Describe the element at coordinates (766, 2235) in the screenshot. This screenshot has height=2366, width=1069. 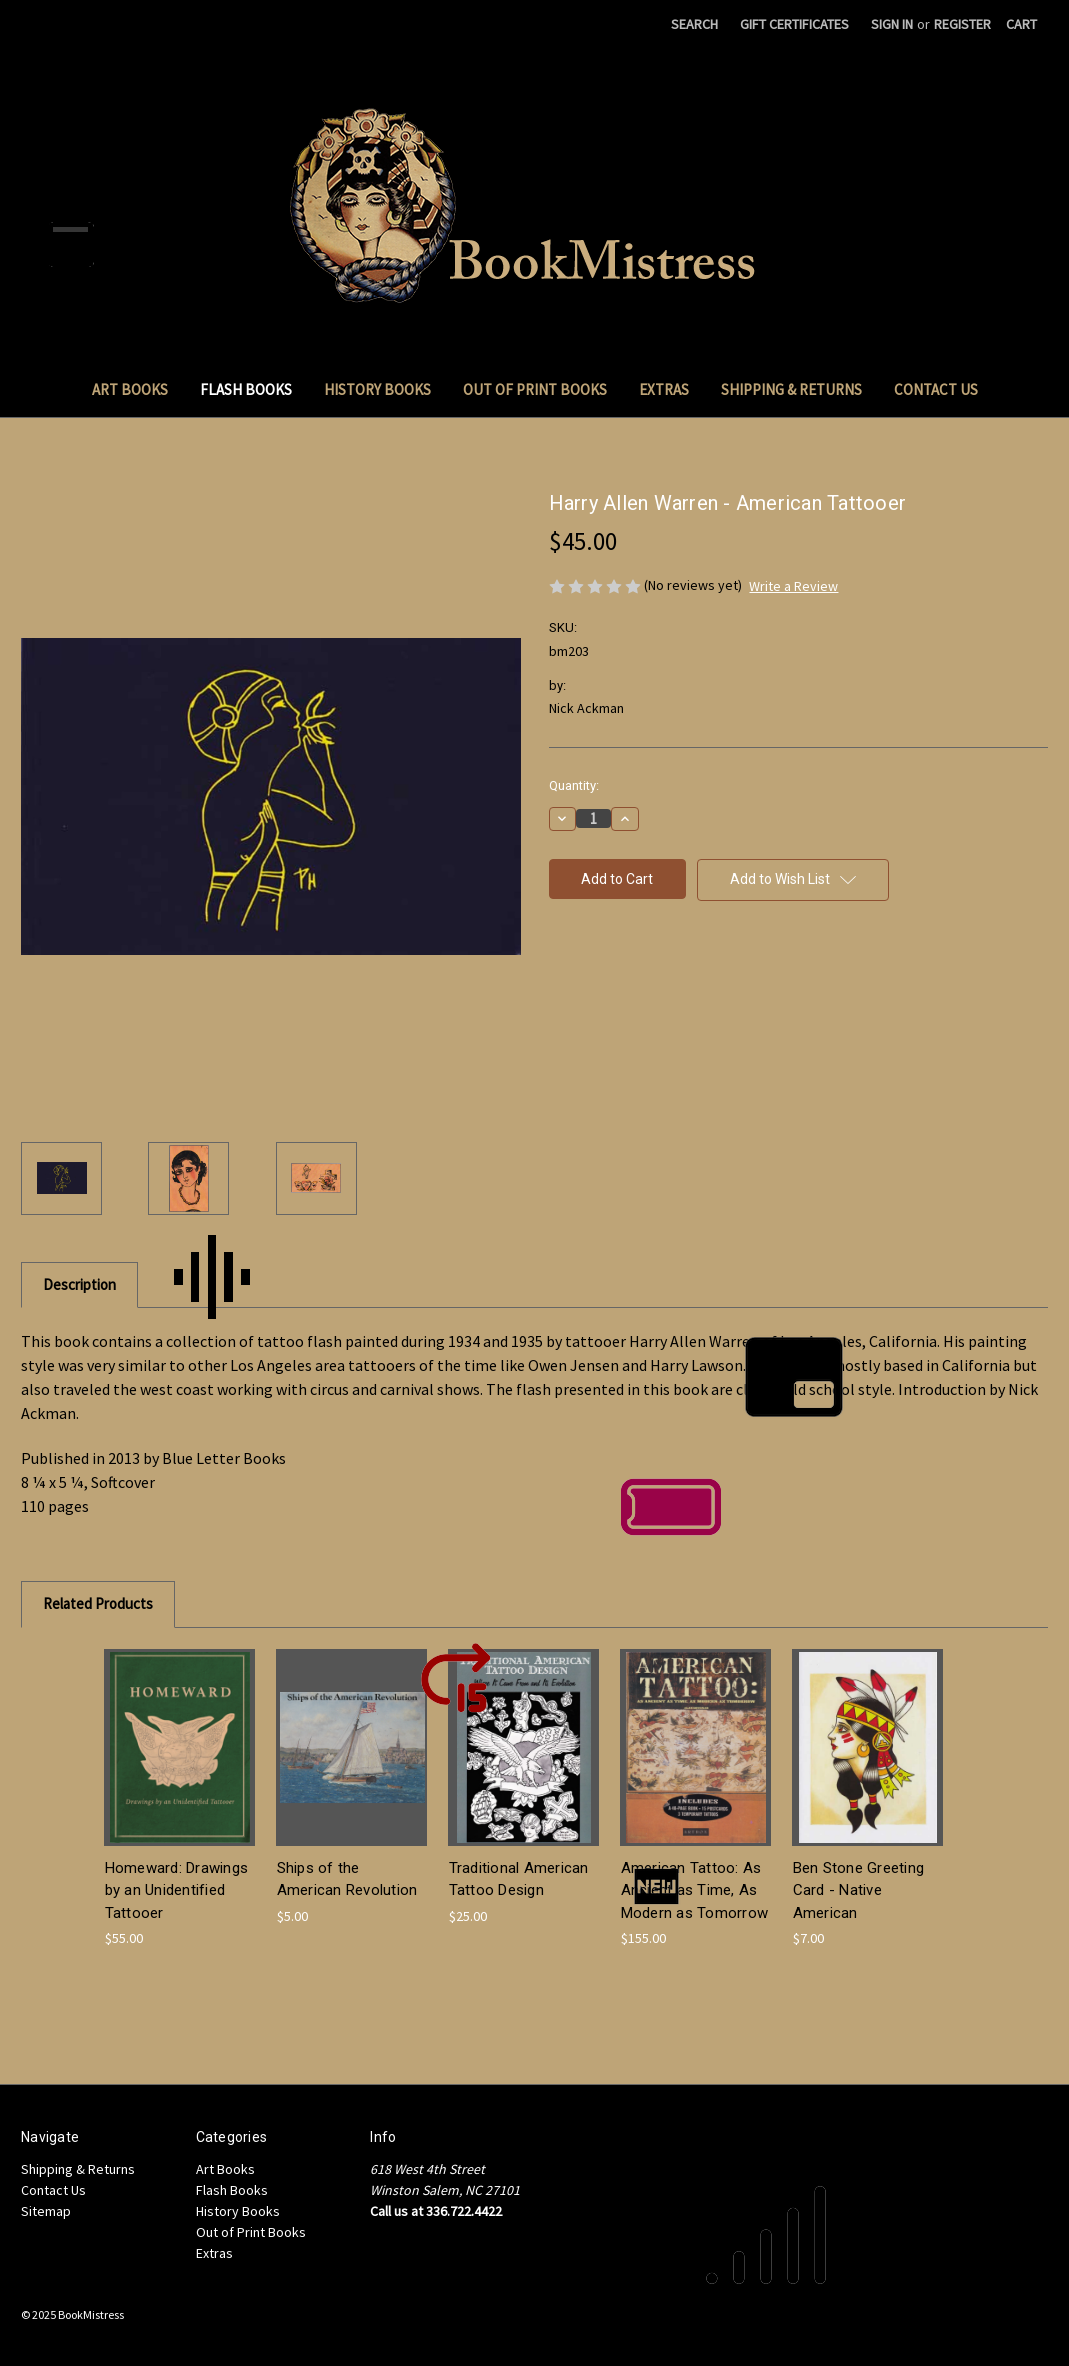
I see `indicates cellular or network signal strength` at that location.